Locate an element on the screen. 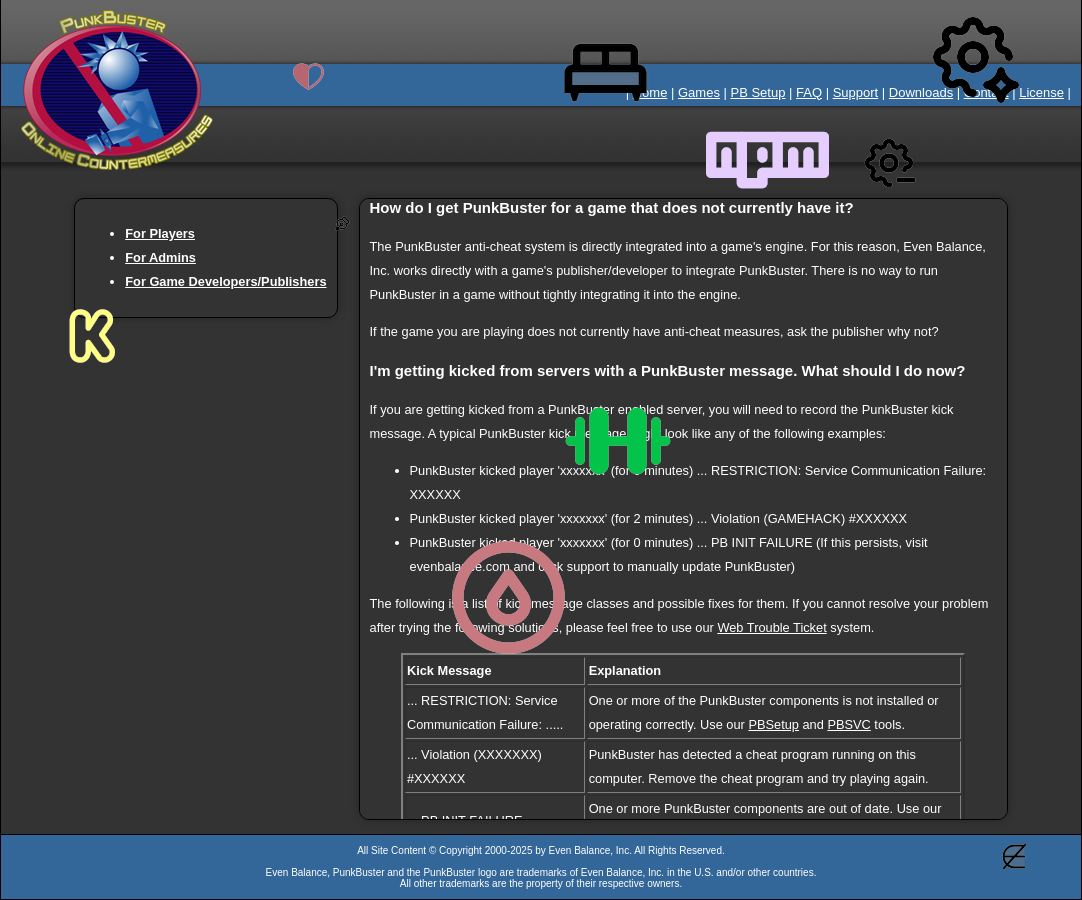  remove a setting or preference is located at coordinates (889, 163).